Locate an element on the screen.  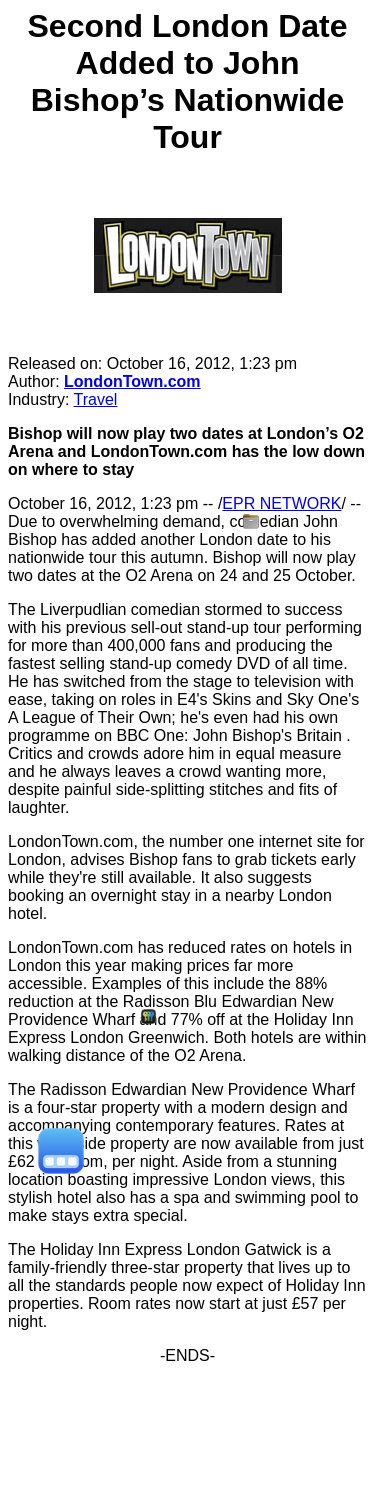
open password manager app is located at coordinates (148, 1016).